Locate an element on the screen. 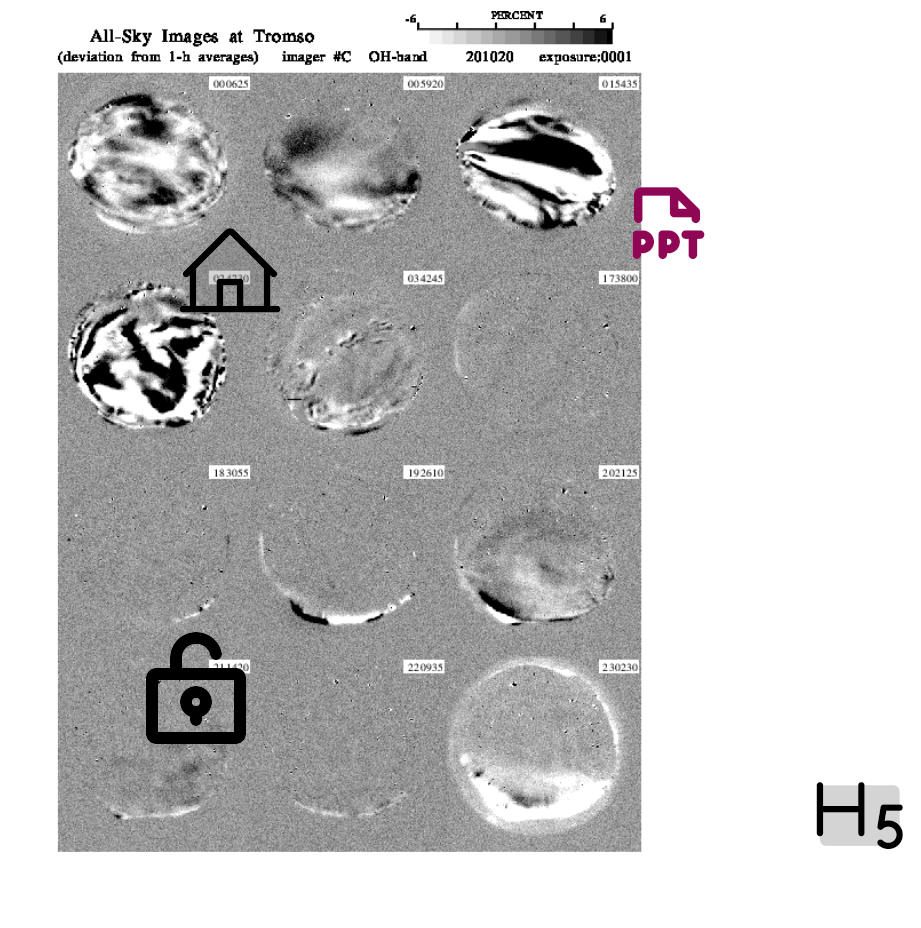 This screenshot has height=928, width=921. open a PowerPoint presentation file is located at coordinates (667, 226).